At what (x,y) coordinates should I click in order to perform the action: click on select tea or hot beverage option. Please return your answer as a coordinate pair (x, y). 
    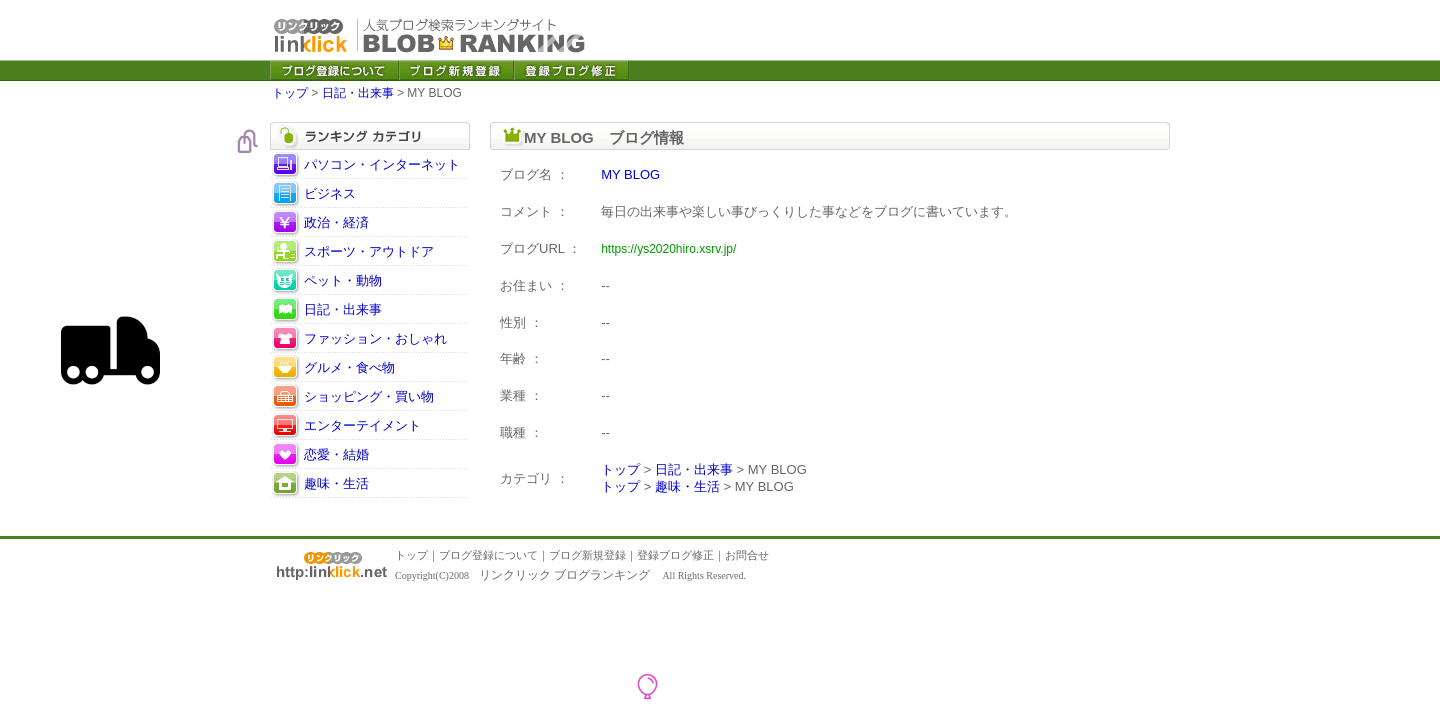
    Looking at the image, I should click on (247, 142).